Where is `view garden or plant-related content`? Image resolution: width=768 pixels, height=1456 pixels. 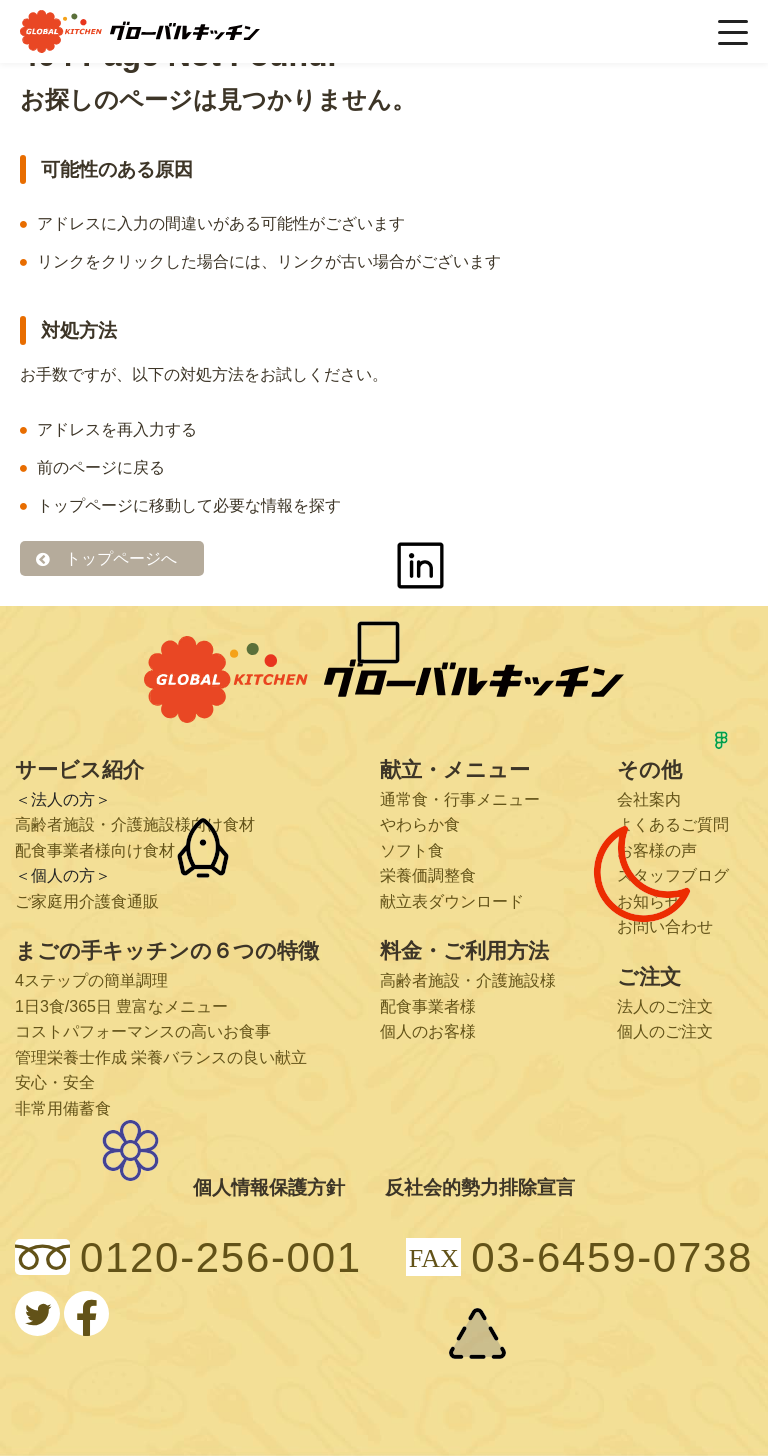 view garden or plant-related content is located at coordinates (130, 1150).